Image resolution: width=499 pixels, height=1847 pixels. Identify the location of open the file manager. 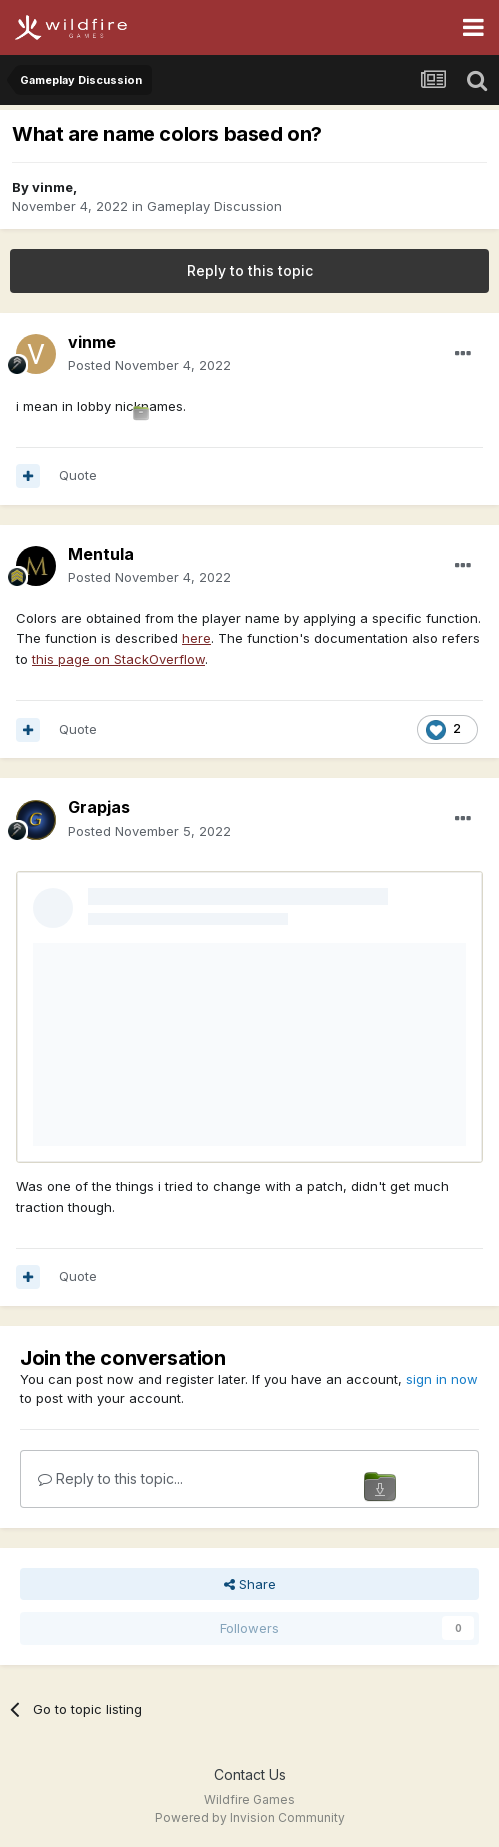
(141, 413).